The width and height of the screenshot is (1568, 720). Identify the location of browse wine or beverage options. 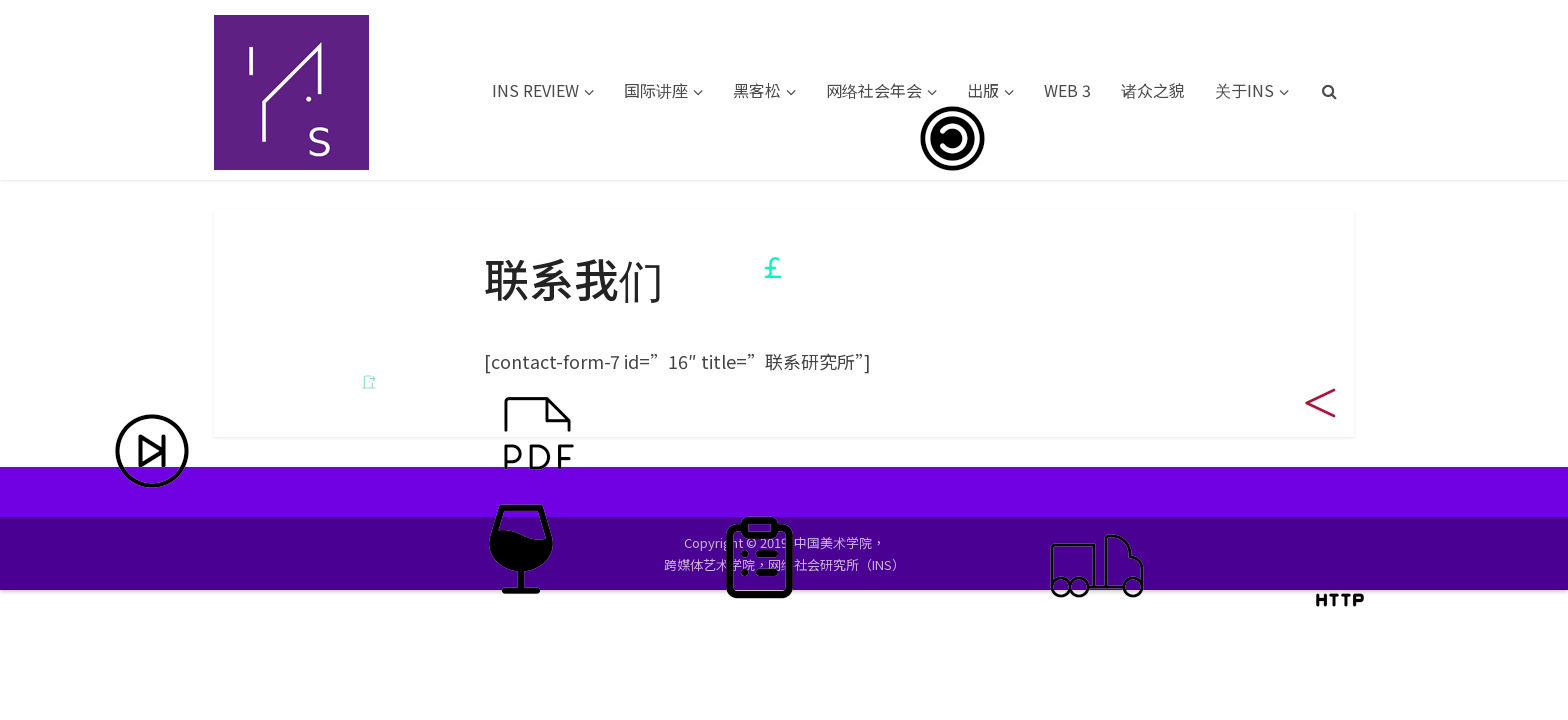
(521, 546).